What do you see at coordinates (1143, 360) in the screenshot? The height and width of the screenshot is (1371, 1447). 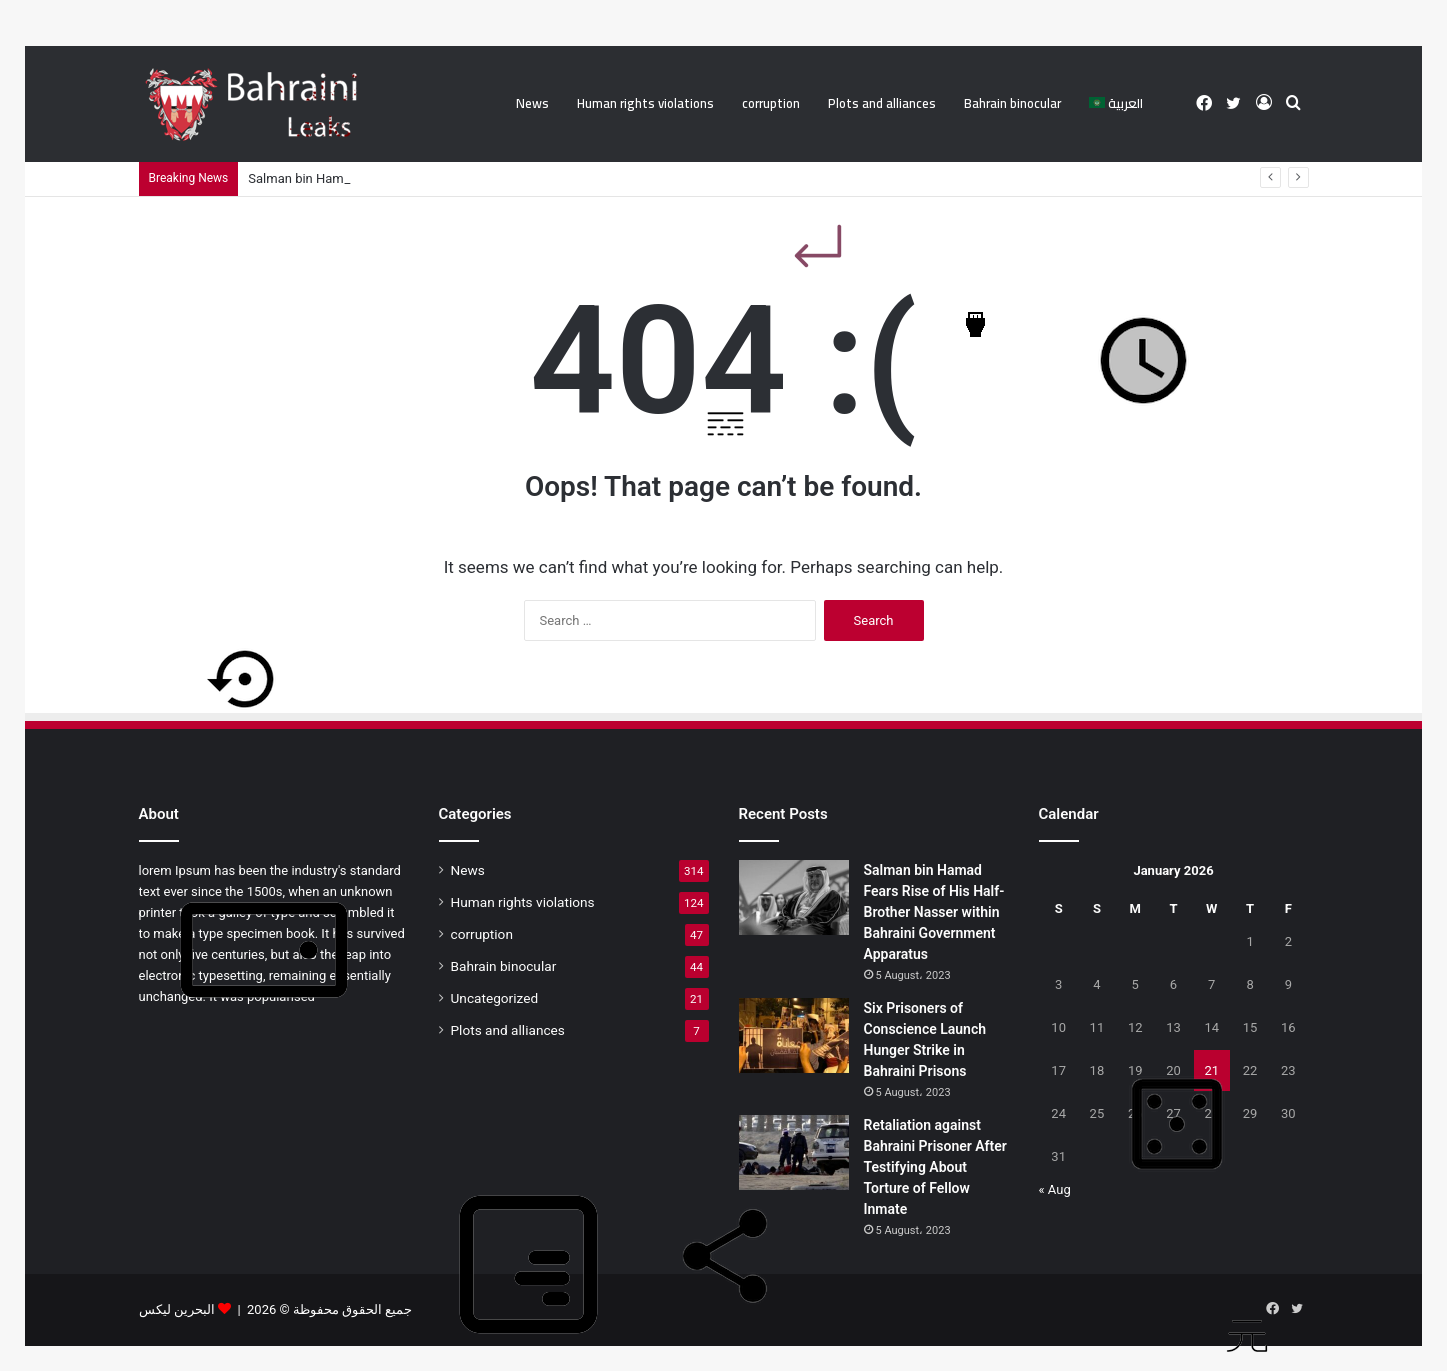 I see `view time or clock settings` at bounding box center [1143, 360].